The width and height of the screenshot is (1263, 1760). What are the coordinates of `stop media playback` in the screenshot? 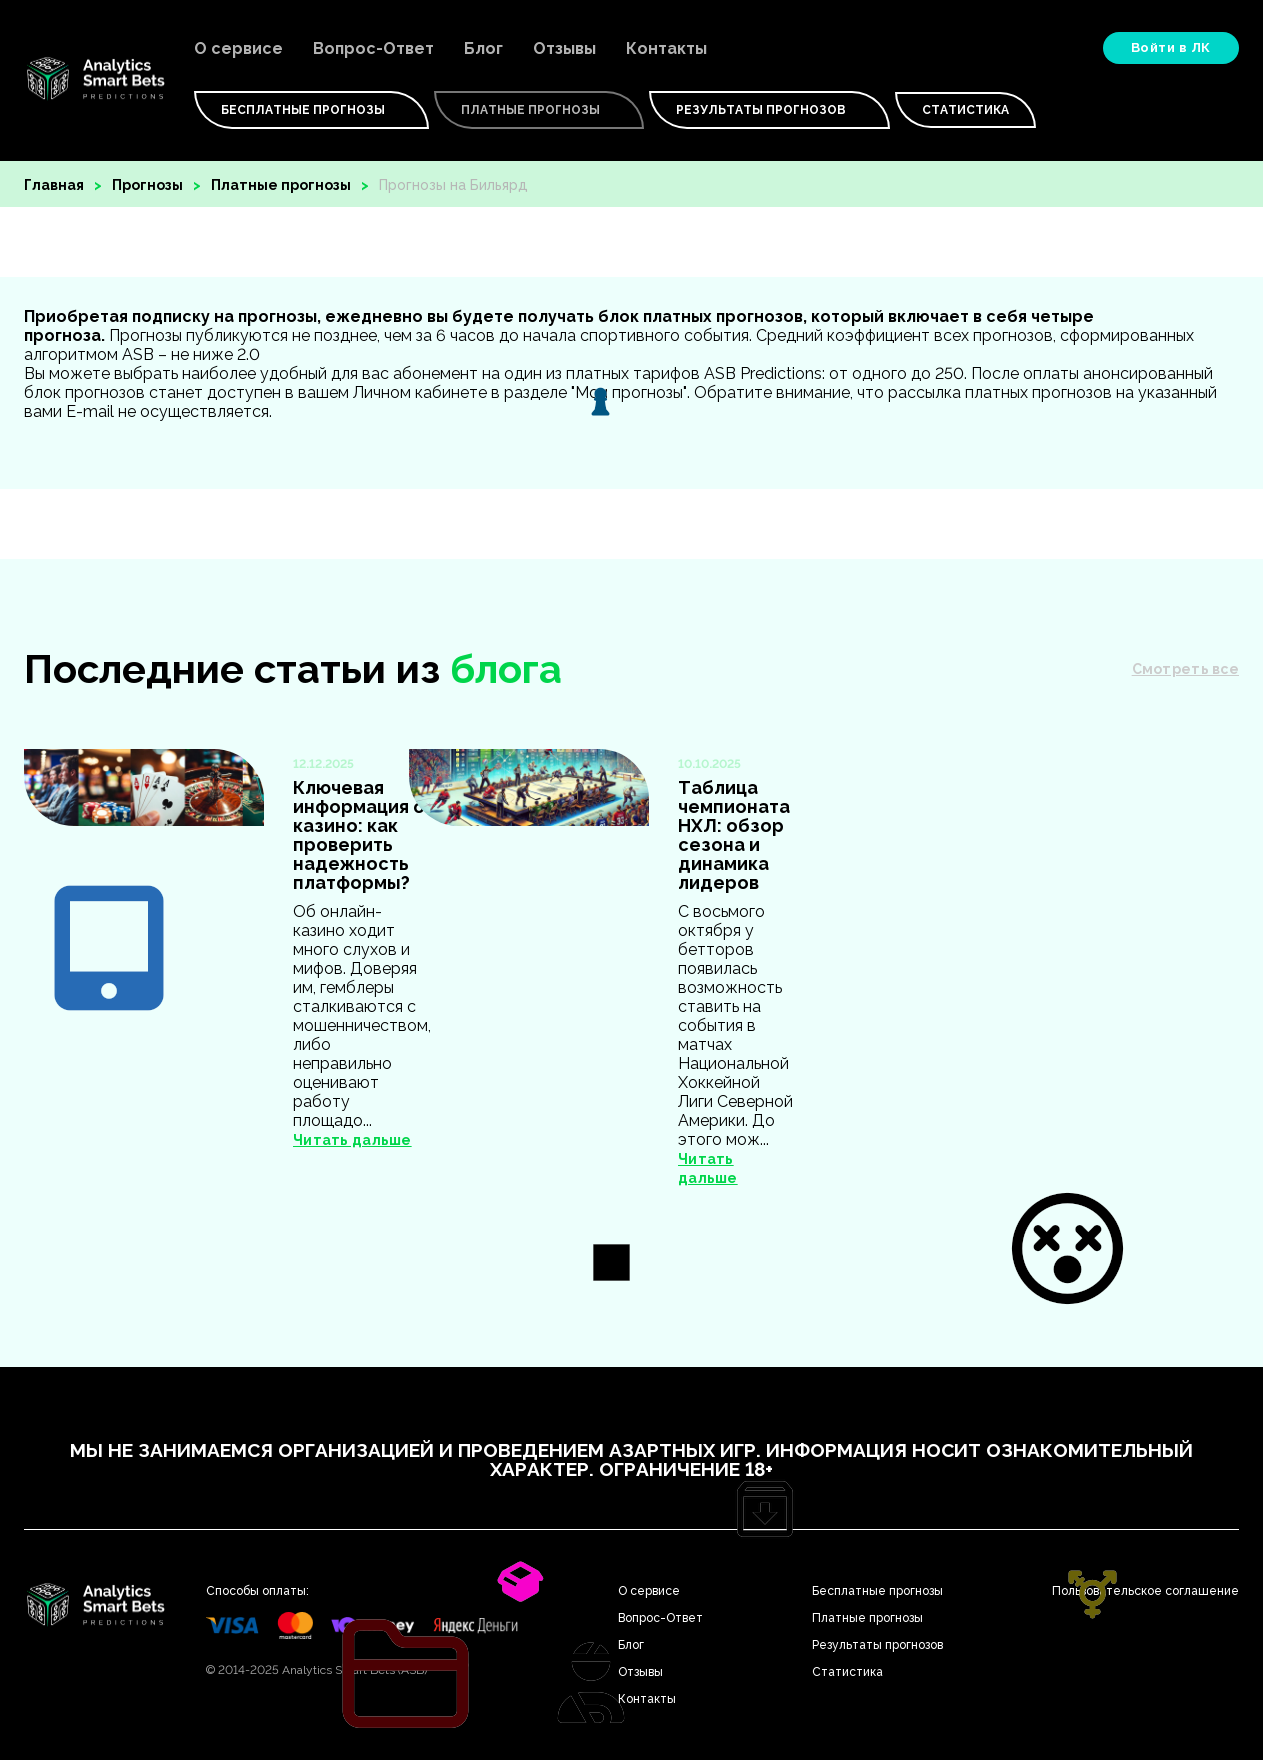 It's located at (611, 1262).